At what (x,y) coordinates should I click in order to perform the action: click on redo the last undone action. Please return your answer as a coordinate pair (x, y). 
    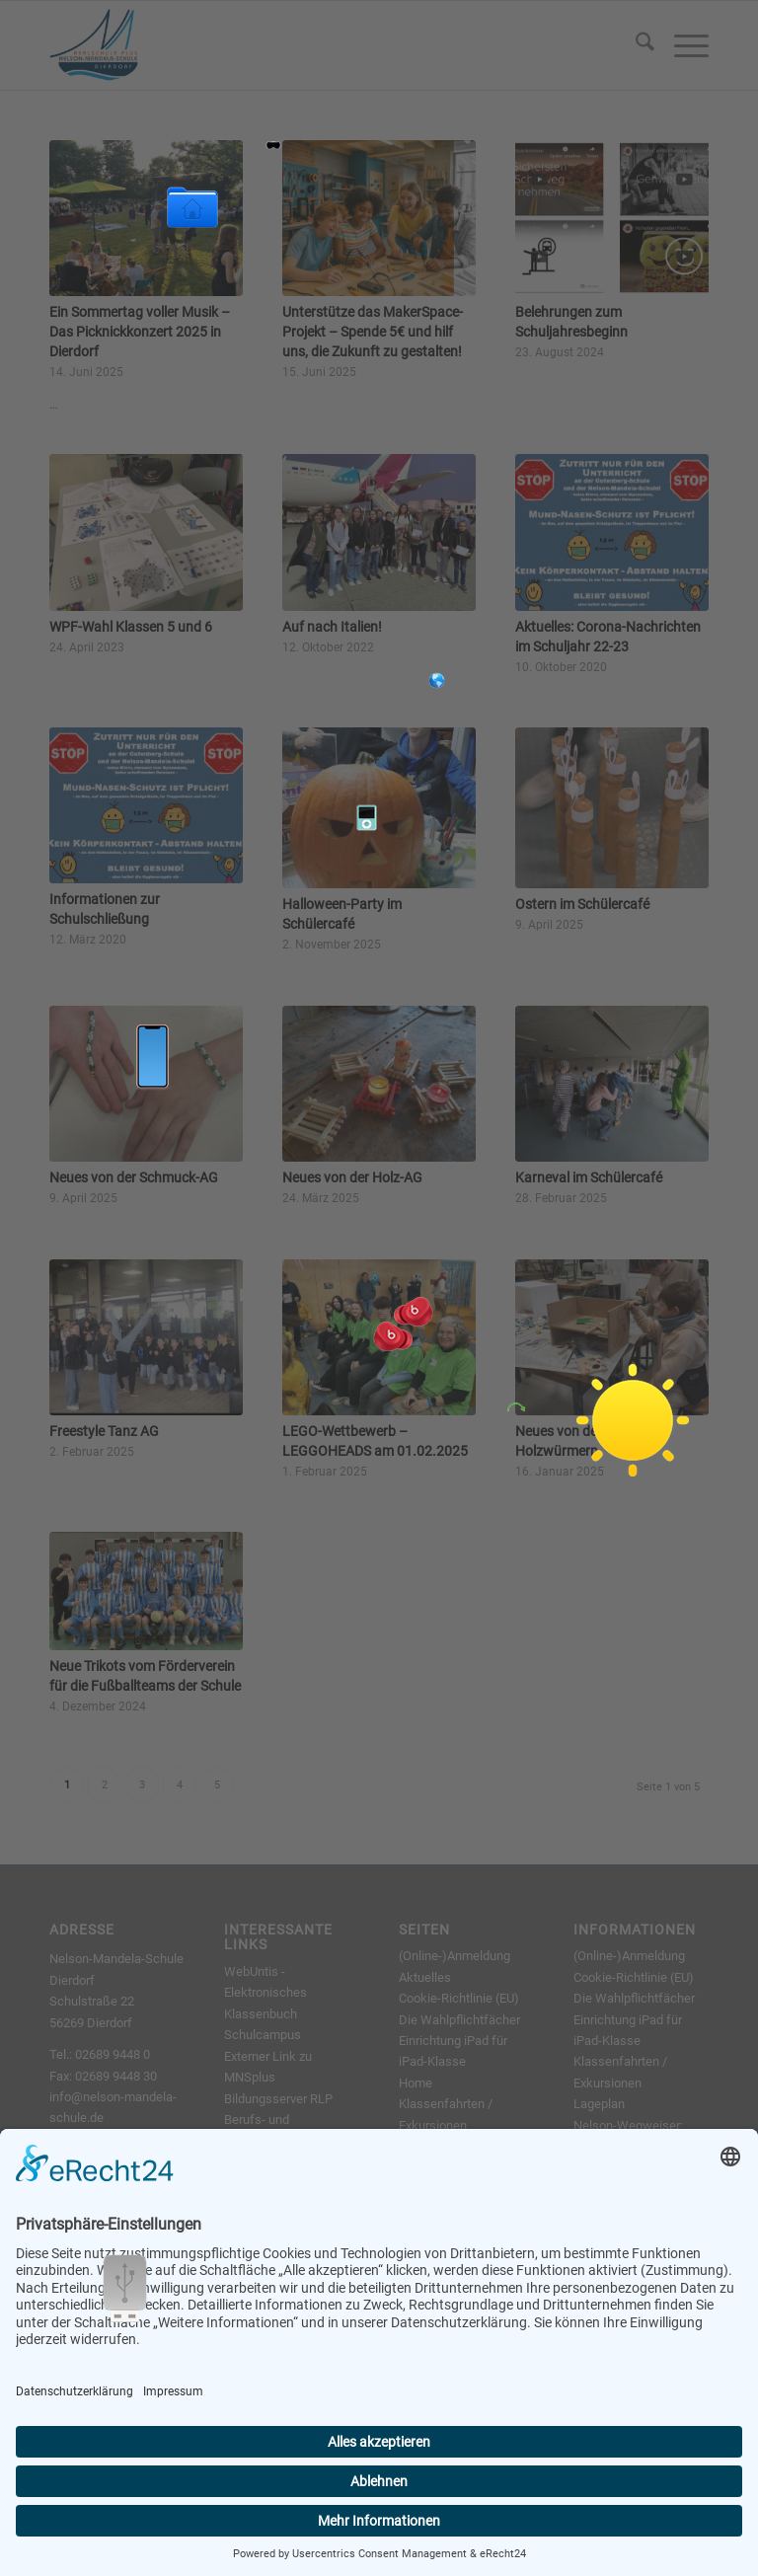
    Looking at the image, I should click on (515, 1406).